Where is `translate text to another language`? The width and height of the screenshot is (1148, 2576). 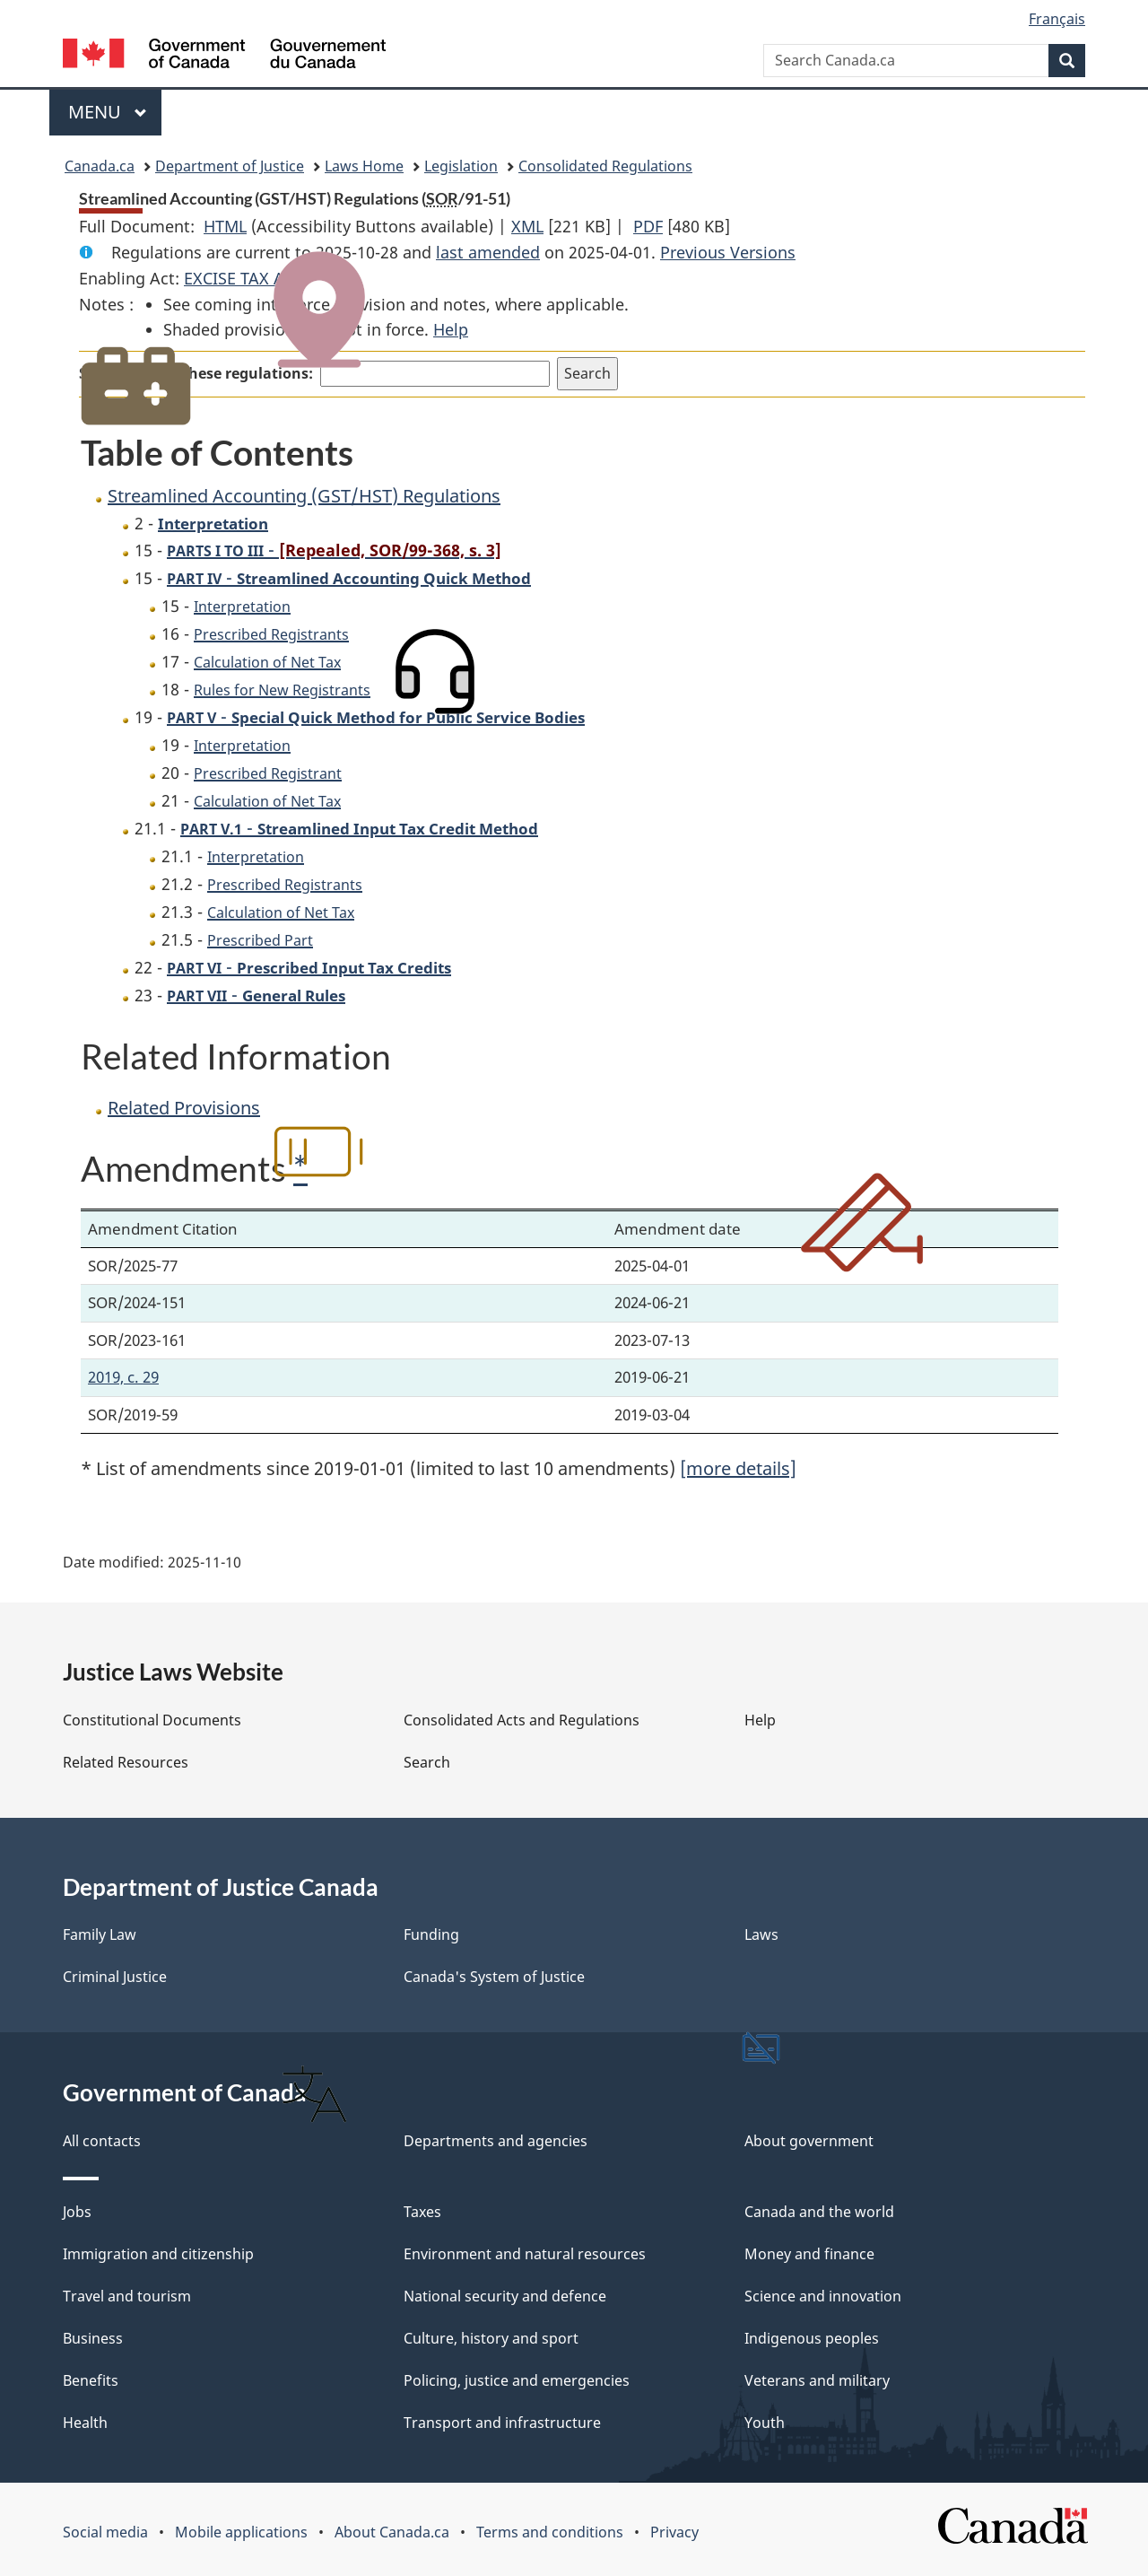 translate text to another language is located at coordinates (312, 2095).